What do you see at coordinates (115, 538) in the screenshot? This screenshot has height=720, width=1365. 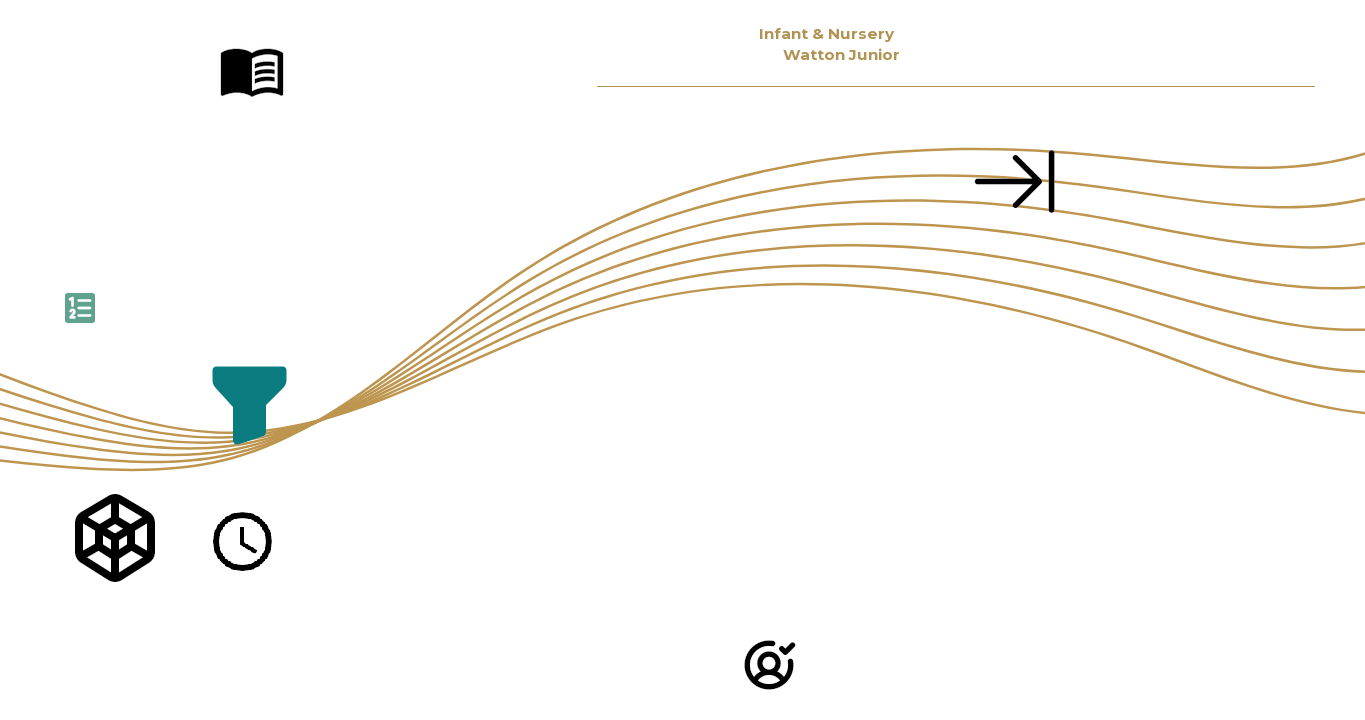 I see `open NetBeans IDE` at bounding box center [115, 538].